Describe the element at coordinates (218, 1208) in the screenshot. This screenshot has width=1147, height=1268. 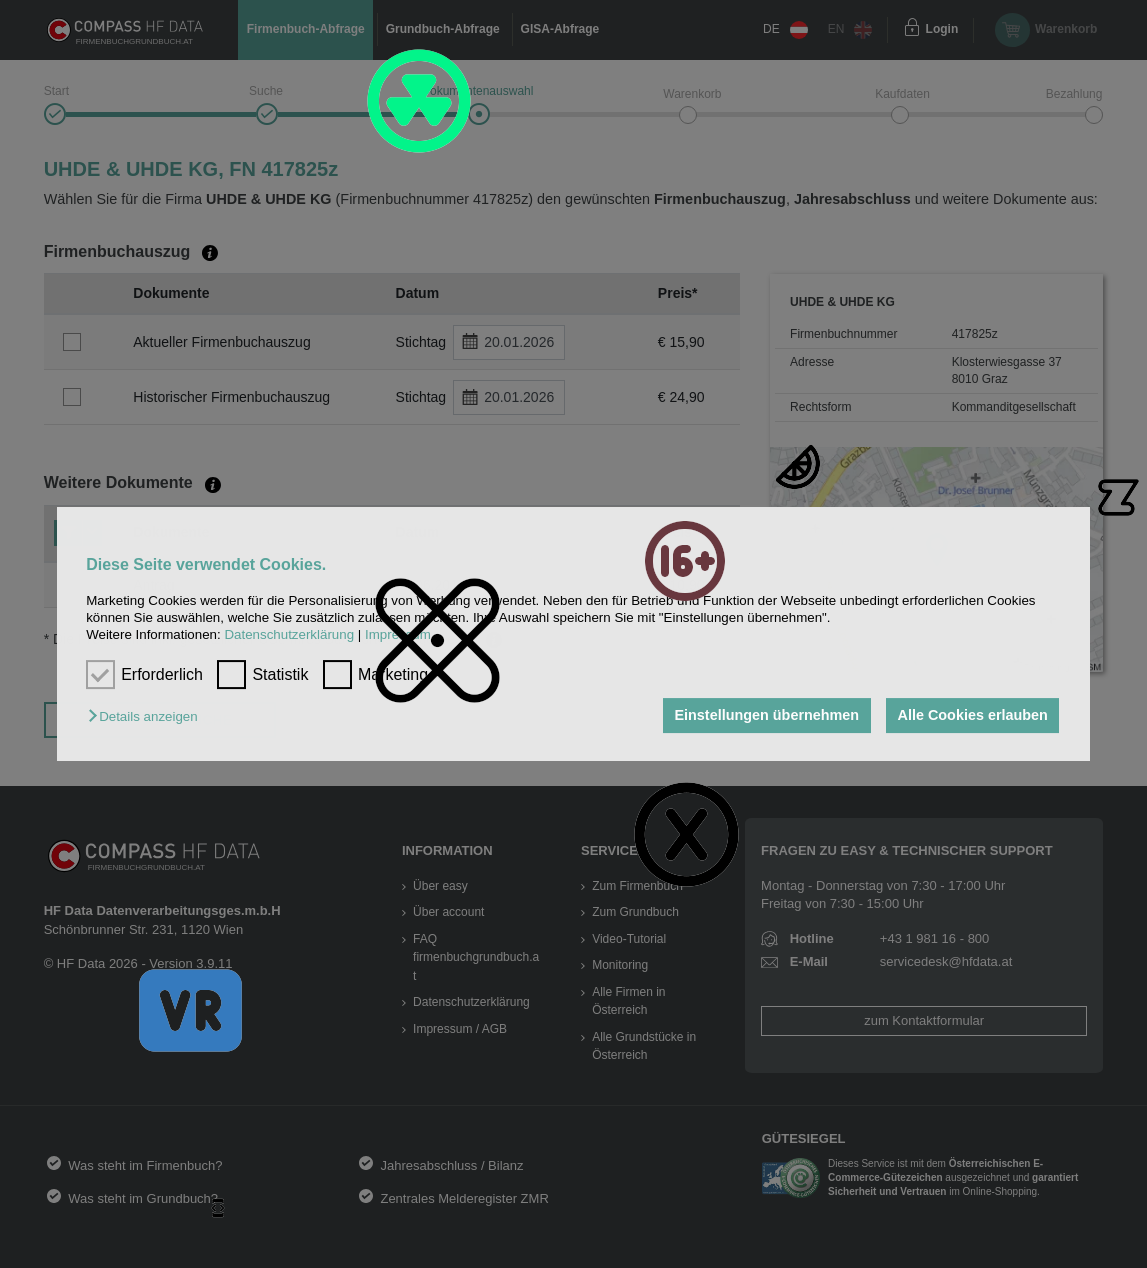
I see `access developer mode settings` at that location.